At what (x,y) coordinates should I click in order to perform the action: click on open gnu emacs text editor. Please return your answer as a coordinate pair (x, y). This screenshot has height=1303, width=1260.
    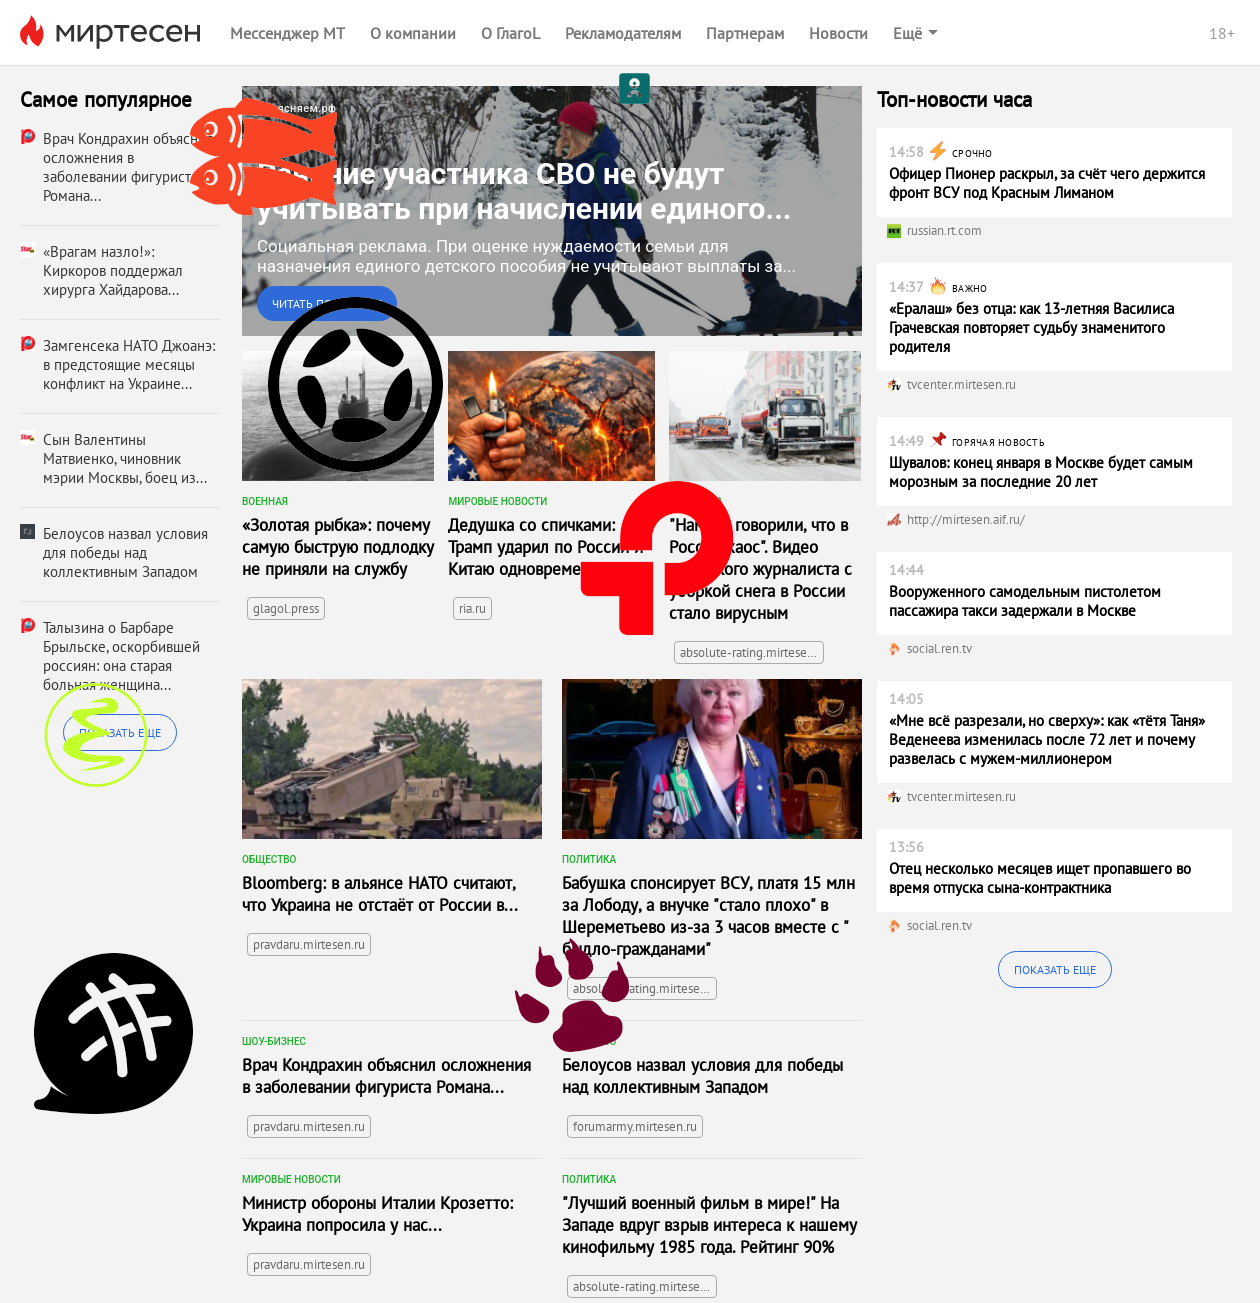
    Looking at the image, I should click on (96, 735).